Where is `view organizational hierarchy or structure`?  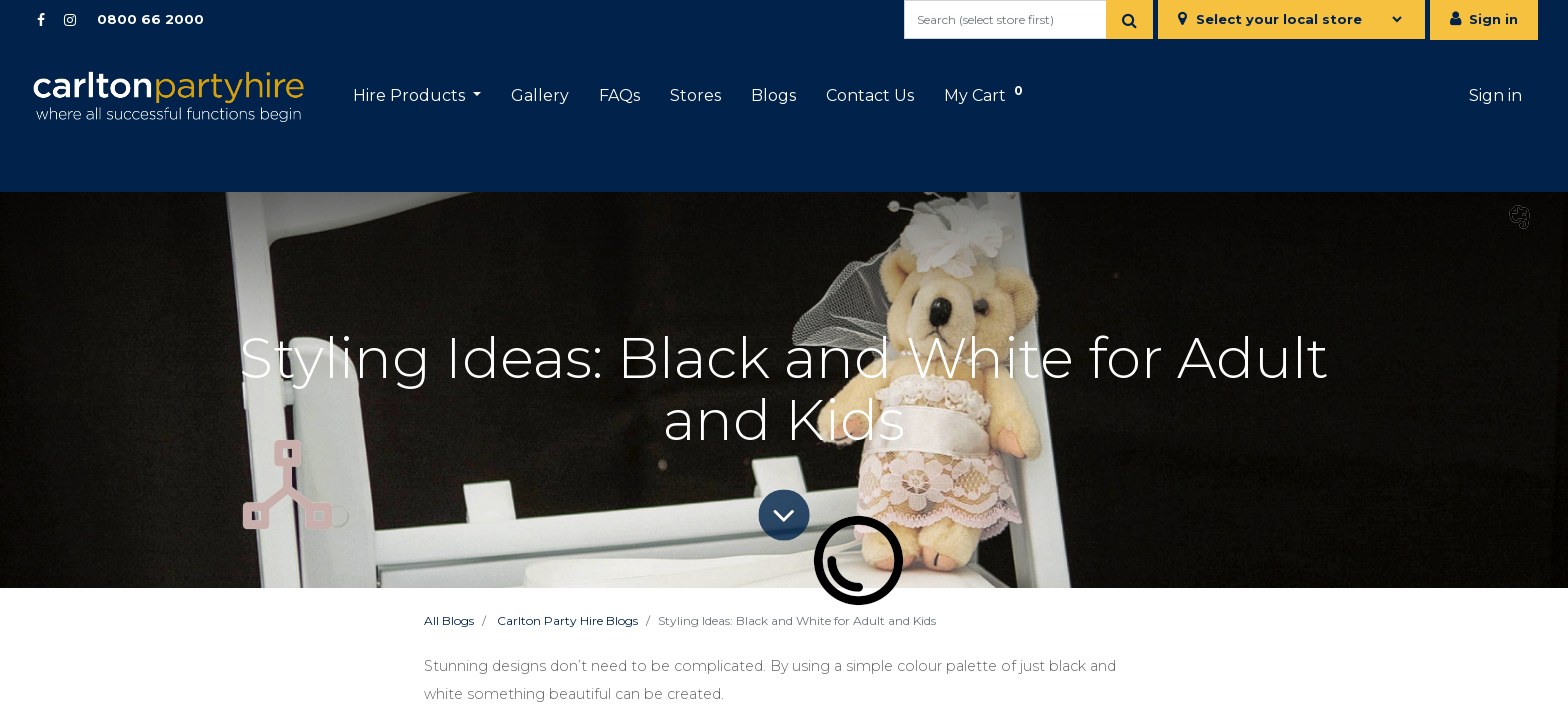
view organizational hierarchy or structure is located at coordinates (287, 484).